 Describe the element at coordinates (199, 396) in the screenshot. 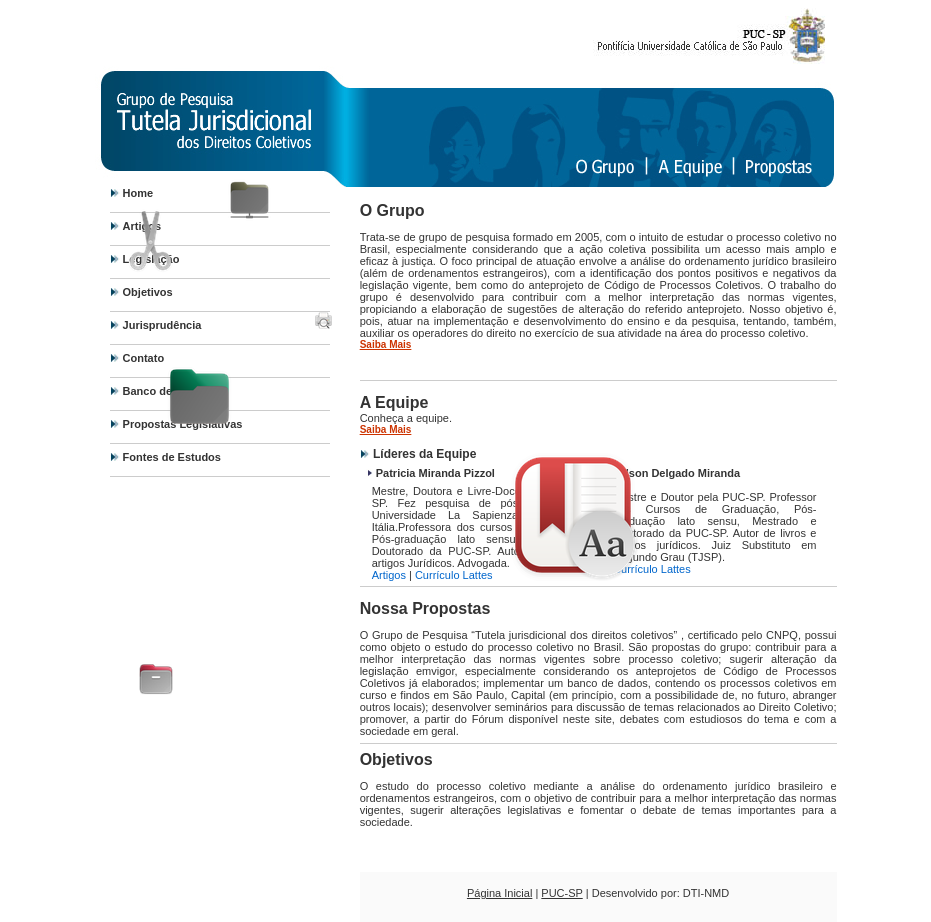

I see `drop files here to move them into this folder` at that location.